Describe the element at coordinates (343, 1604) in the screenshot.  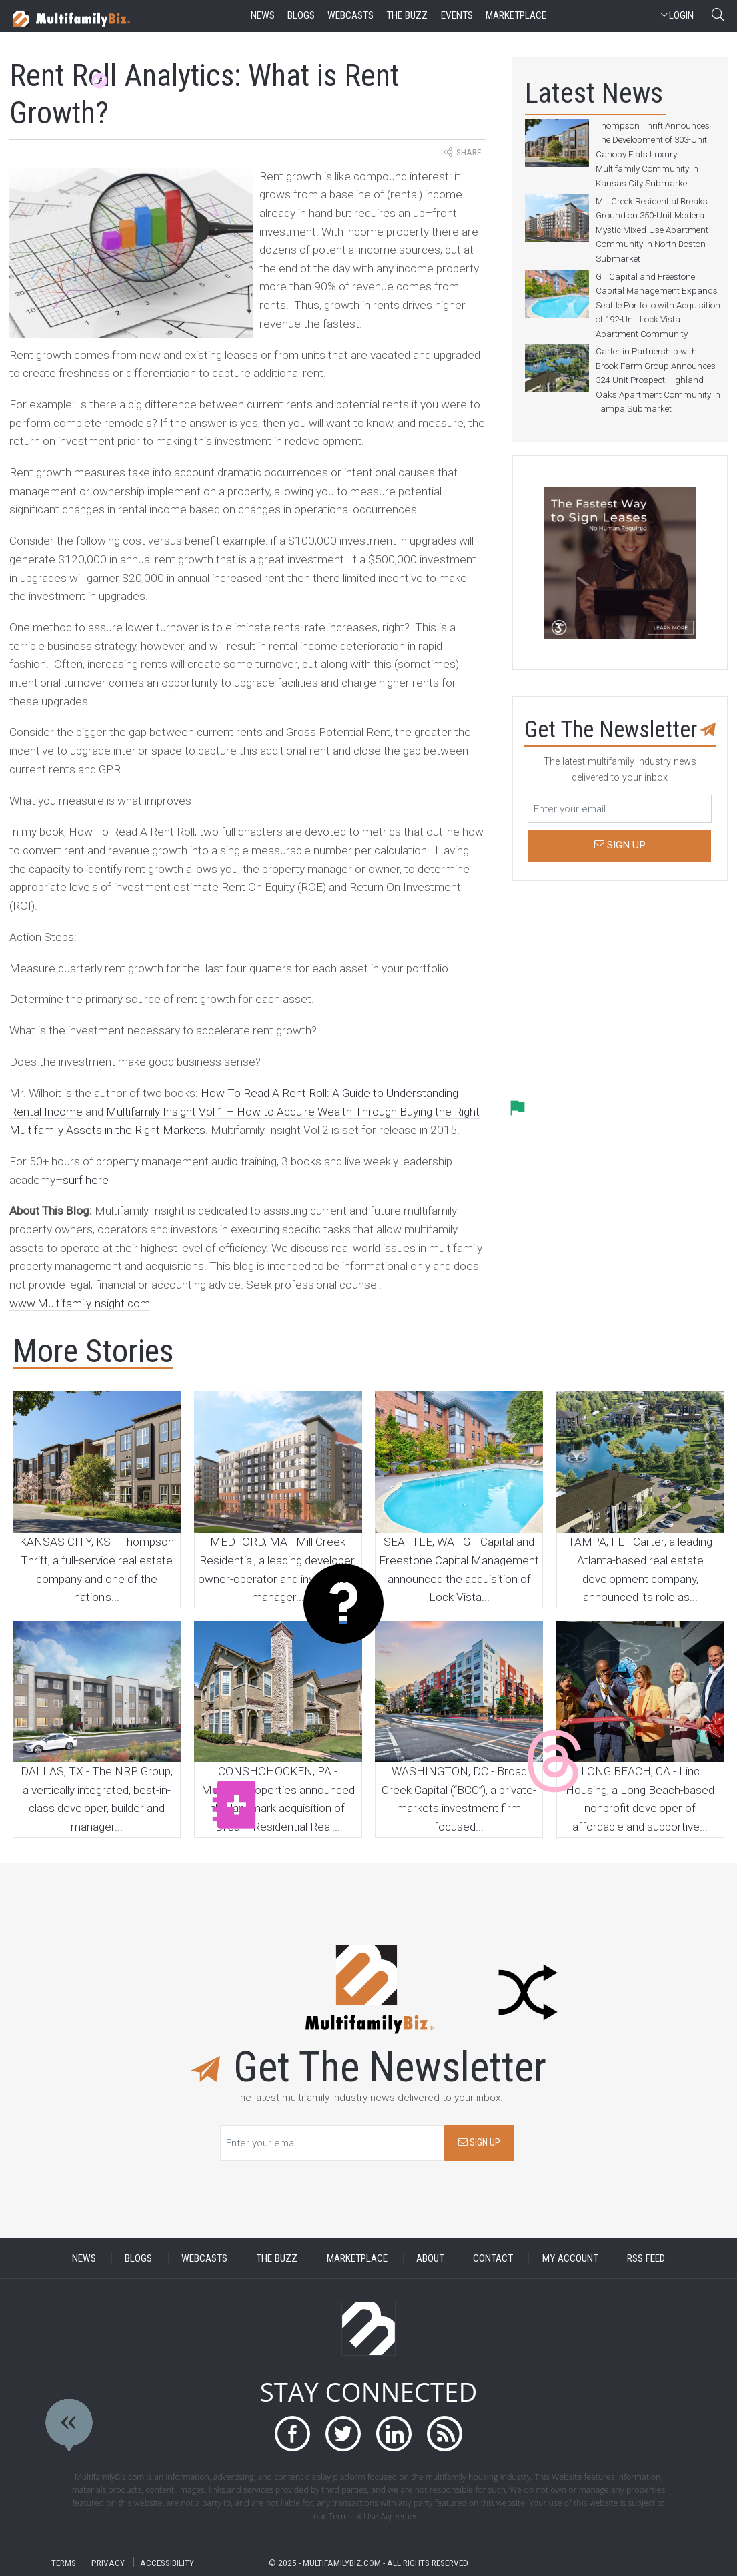
I see `access help or support` at that location.